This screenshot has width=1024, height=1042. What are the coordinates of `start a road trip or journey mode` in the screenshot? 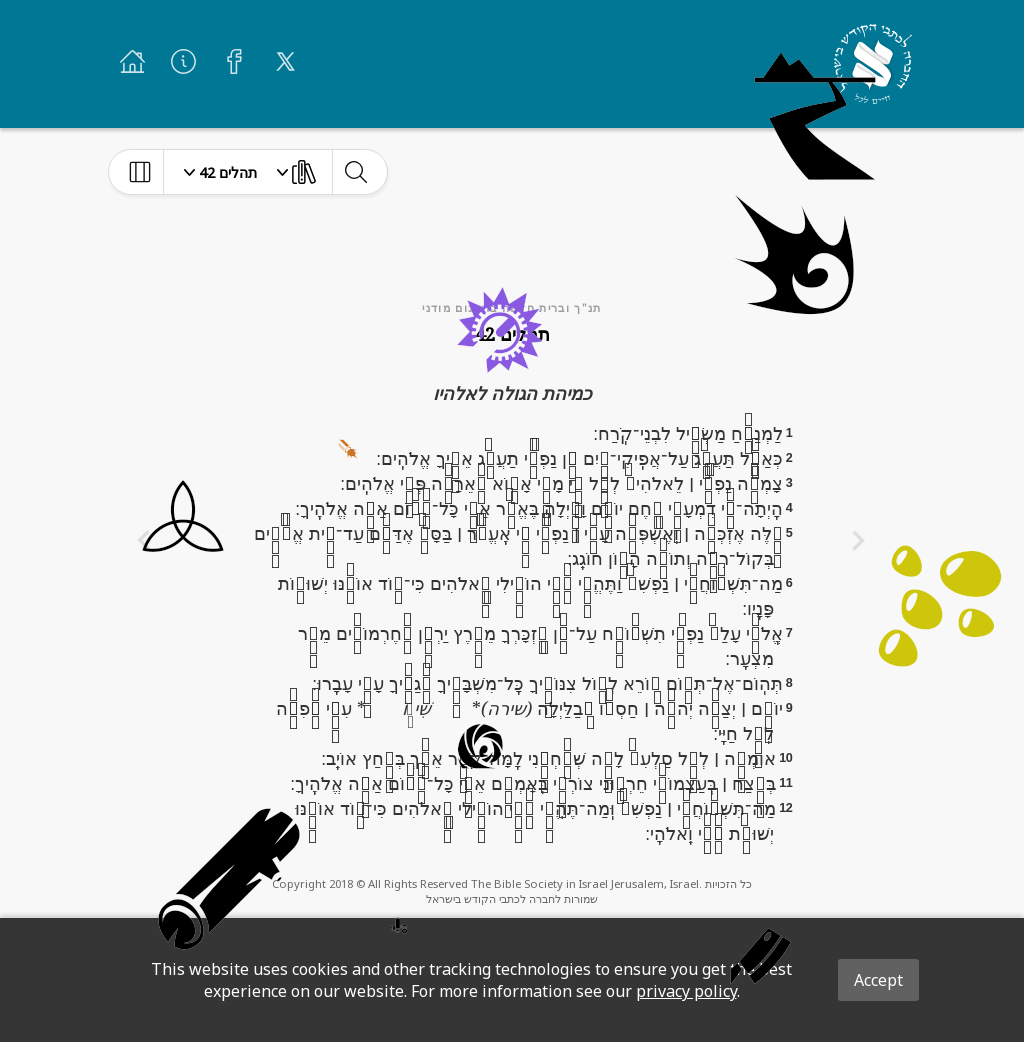 It's located at (815, 116).